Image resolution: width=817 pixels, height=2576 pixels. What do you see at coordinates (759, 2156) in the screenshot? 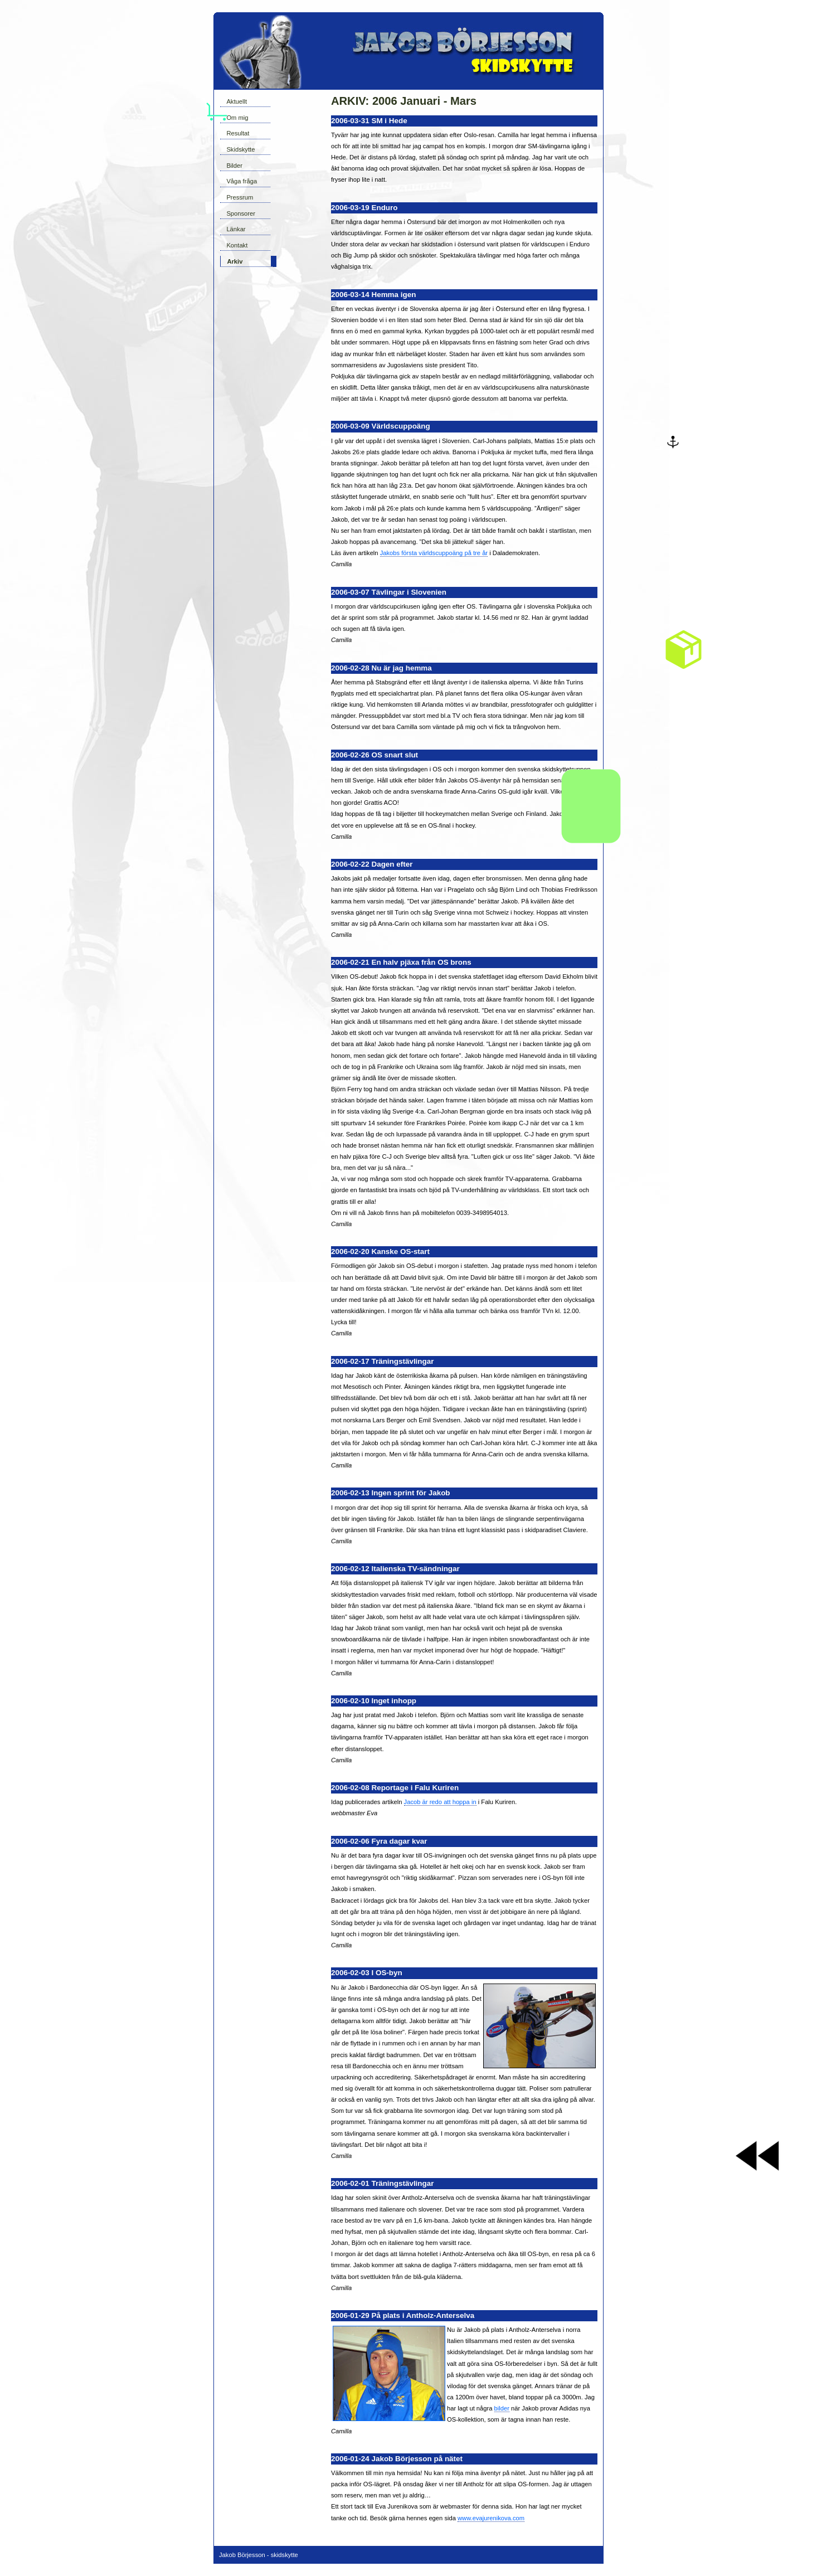
I see `rewind media playback` at bounding box center [759, 2156].